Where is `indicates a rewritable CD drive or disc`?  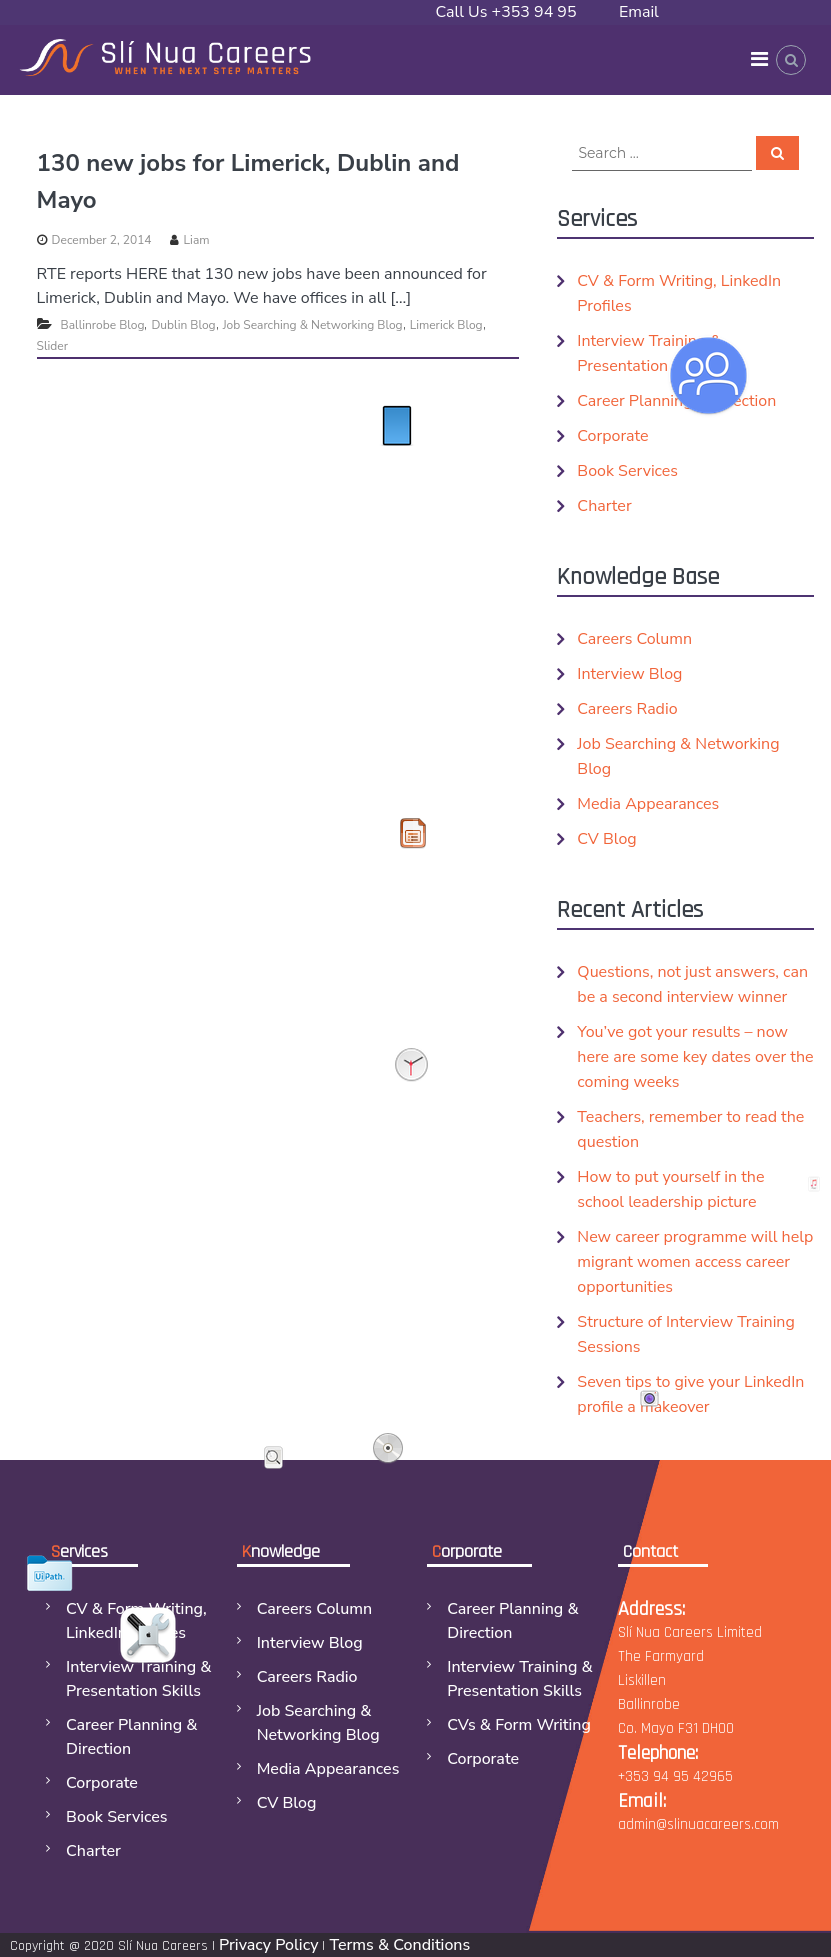 indicates a rewritable CD drive or disc is located at coordinates (388, 1448).